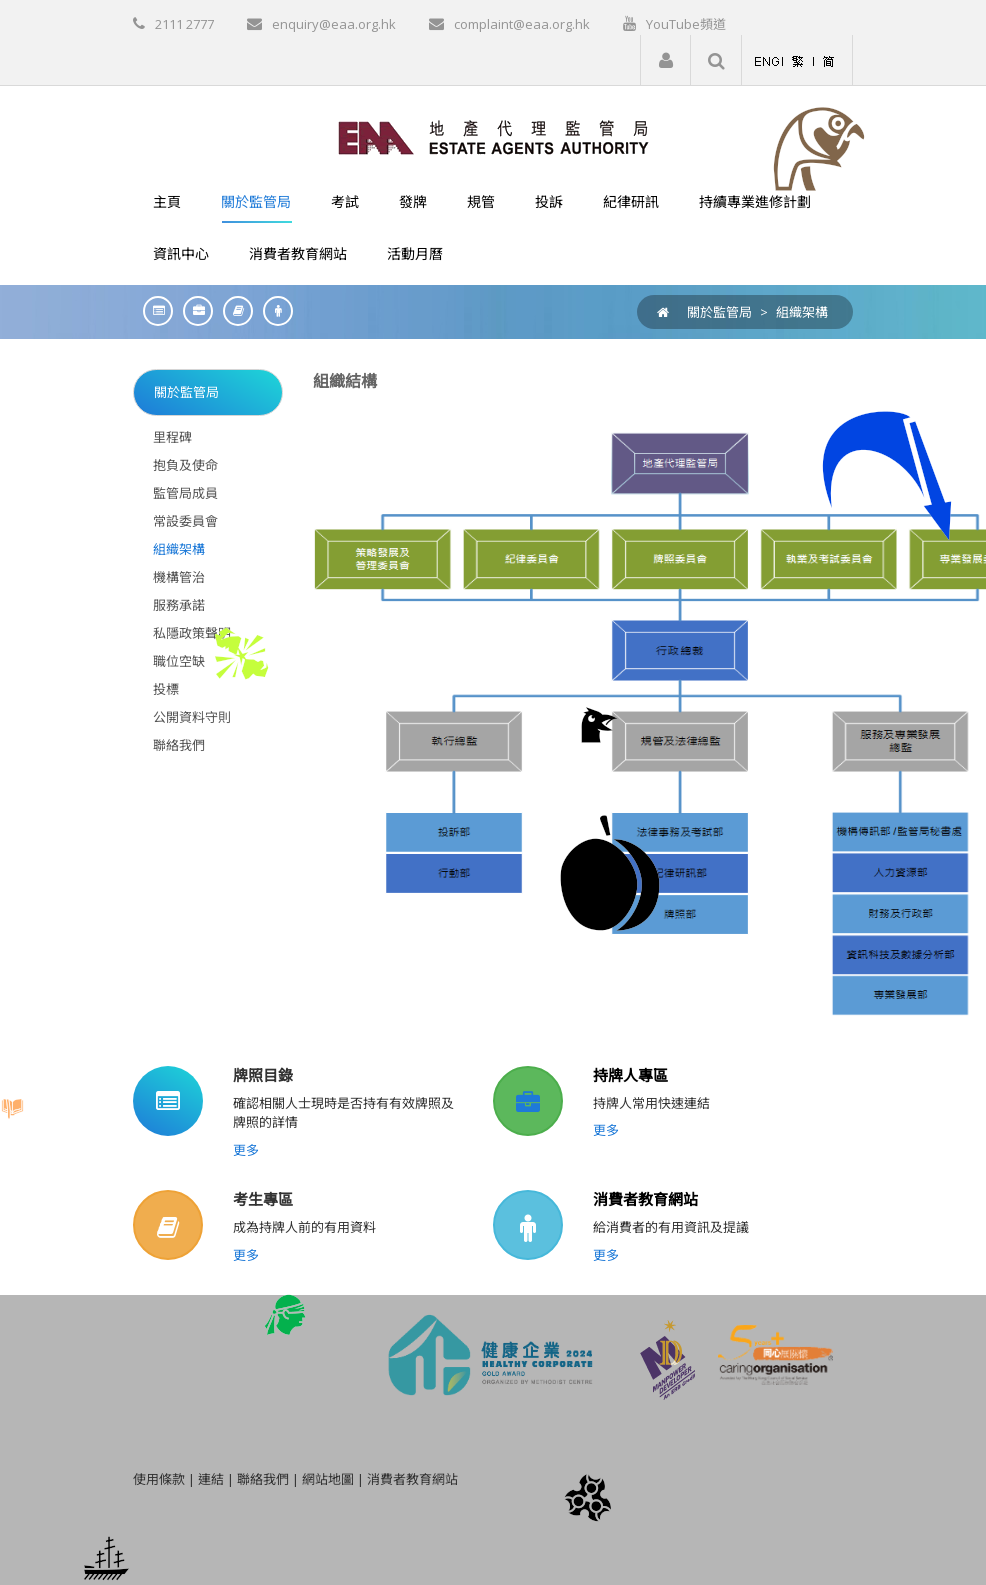 This screenshot has height=1585, width=986. What do you see at coordinates (599, 724) in the screenshot?
I see `share to twitter` at bounding box center [599, 724].